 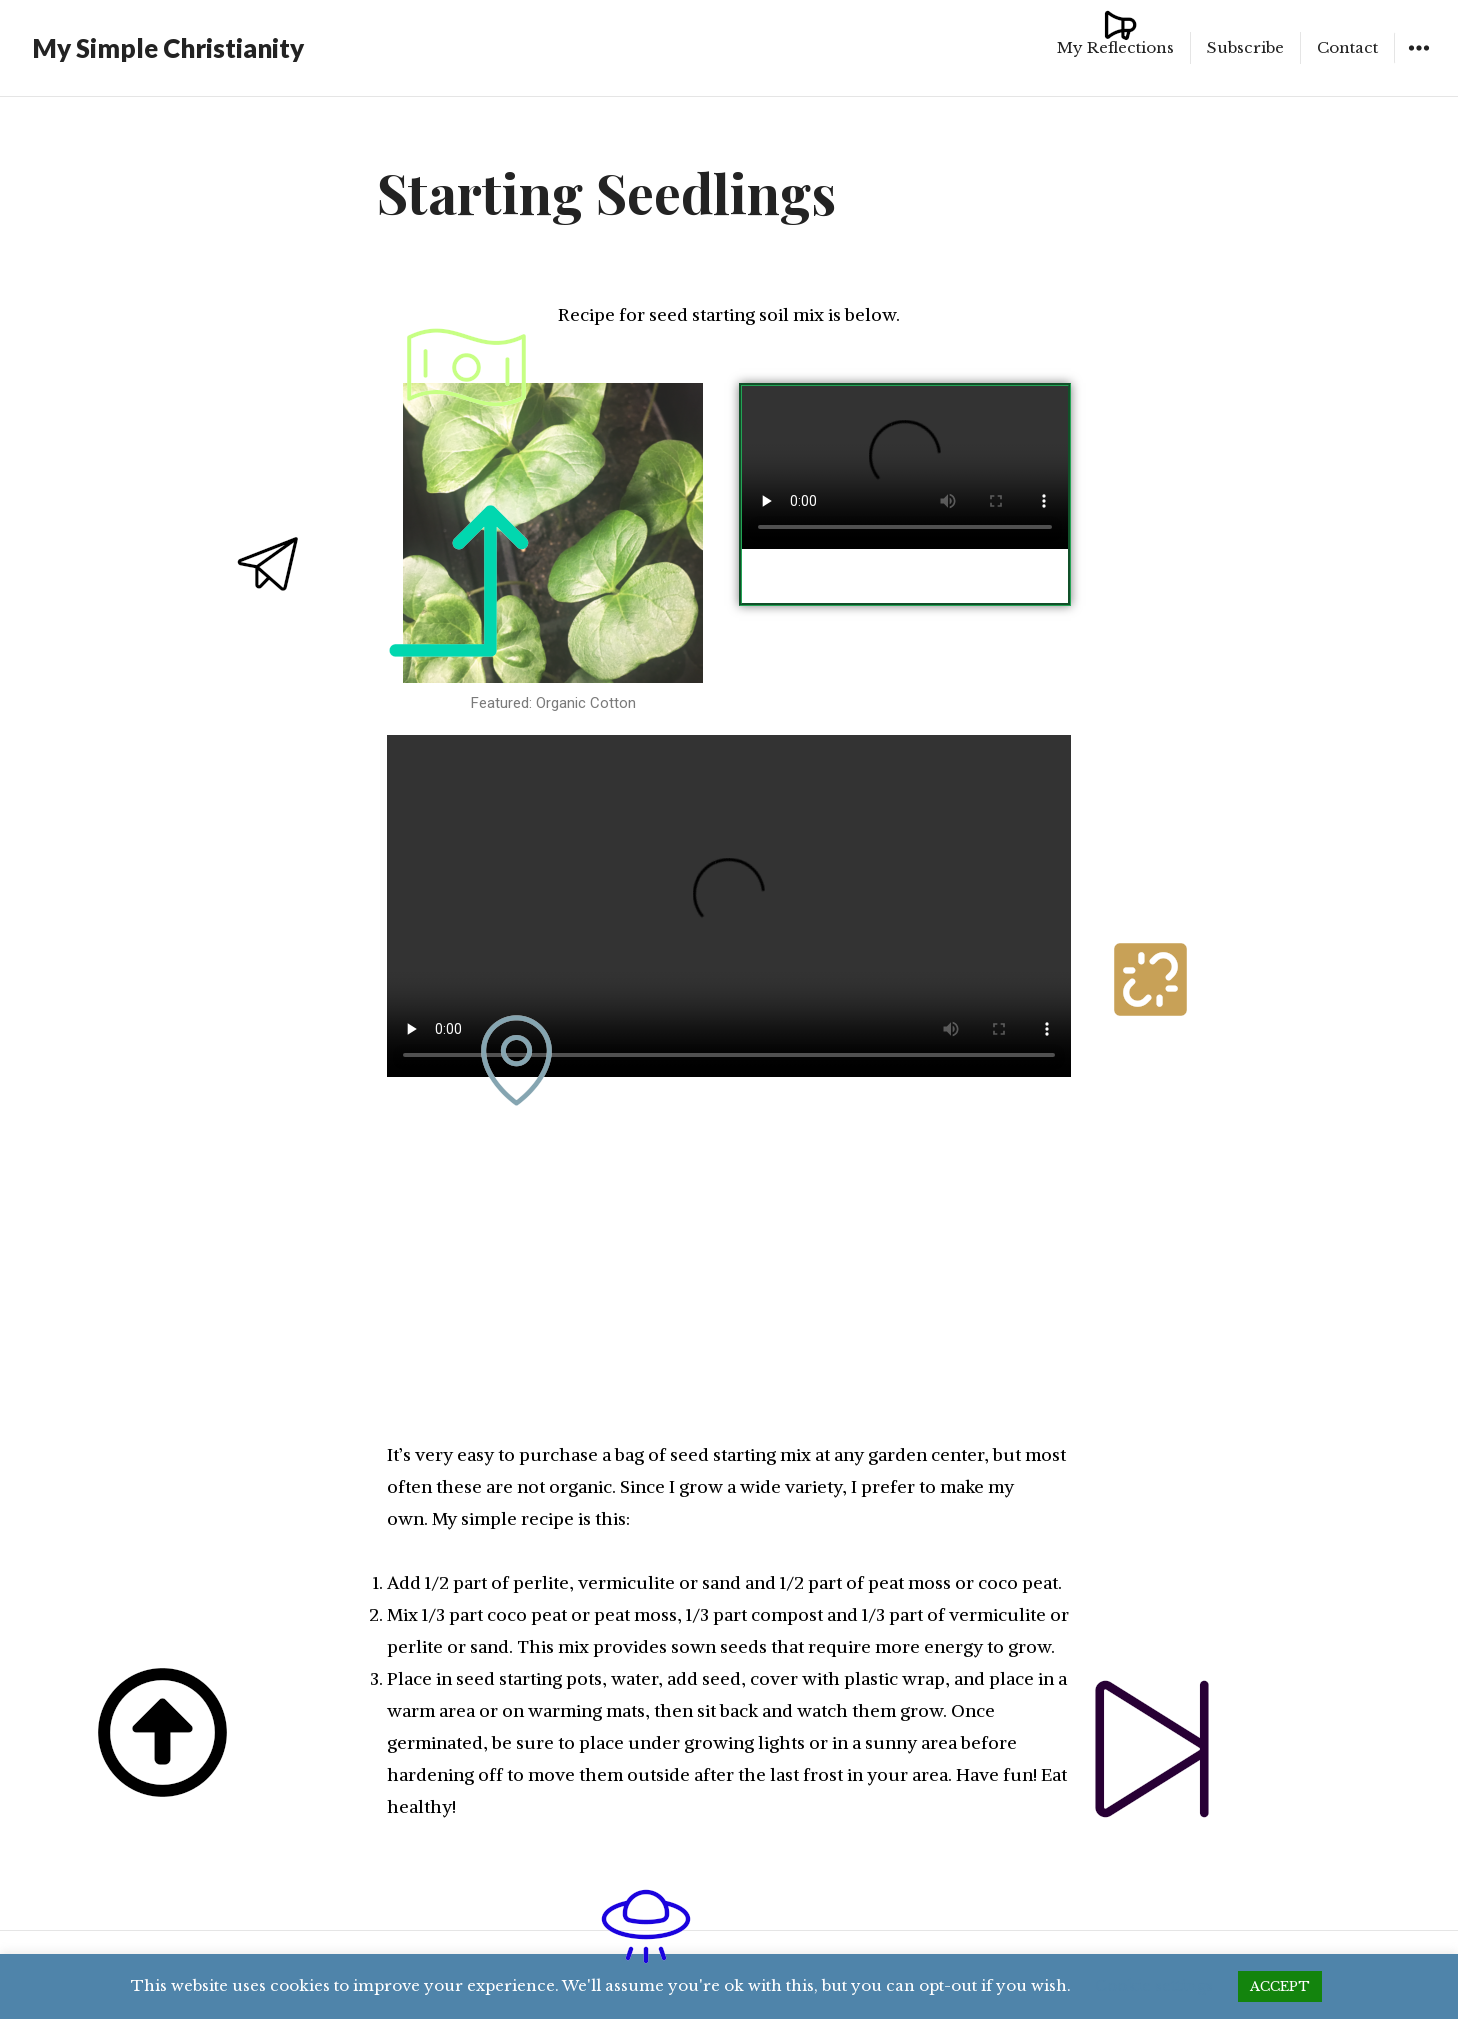 I want to click on open Telegram messaging app, so click(x=270, y=565).